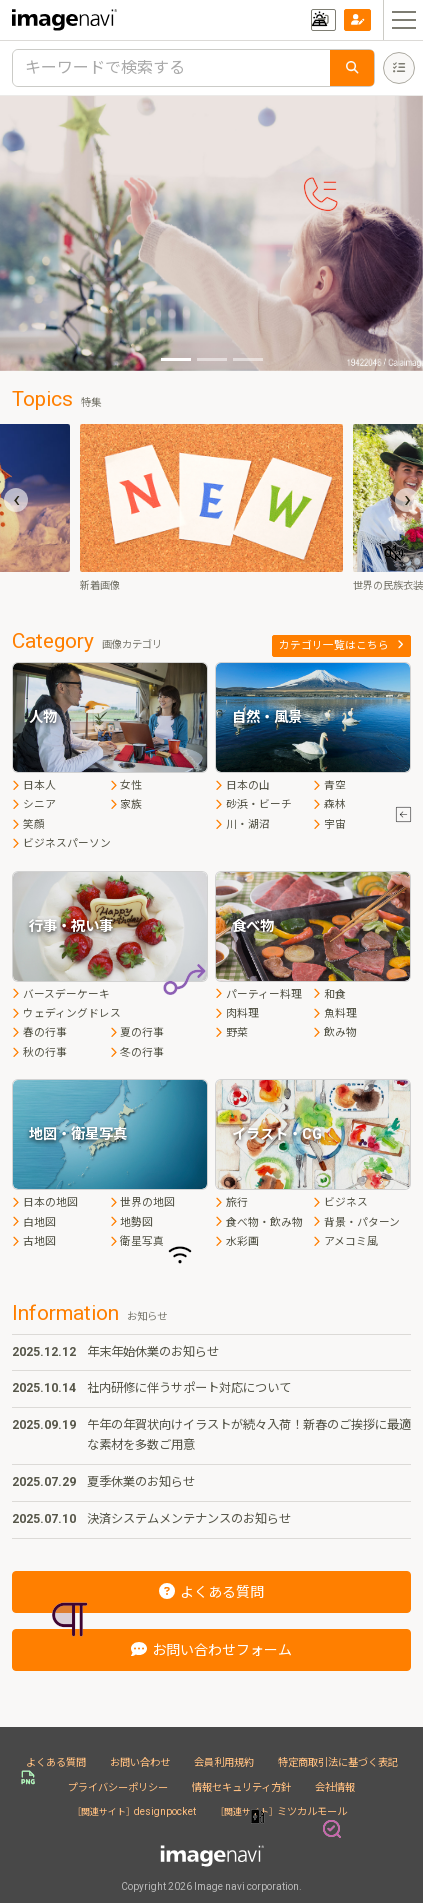 The image size is (423, 1903). Describe the element at coordinates (70, 1619) in the screenshot. I see `insert a paragraph break` at that location.